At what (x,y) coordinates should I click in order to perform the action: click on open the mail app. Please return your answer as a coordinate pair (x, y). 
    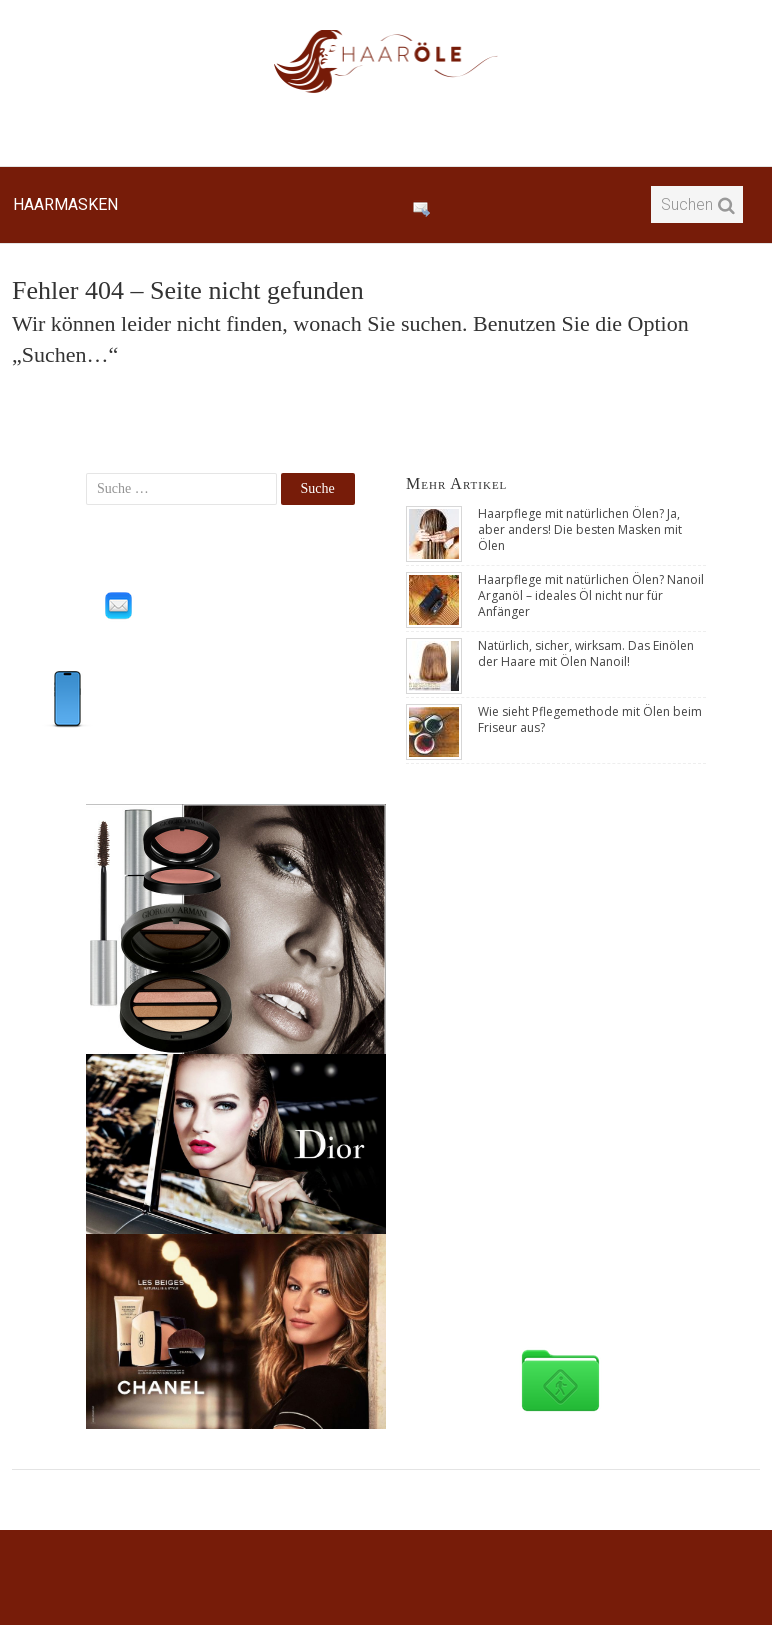
    Looking at the image, I should click on (118, 605).